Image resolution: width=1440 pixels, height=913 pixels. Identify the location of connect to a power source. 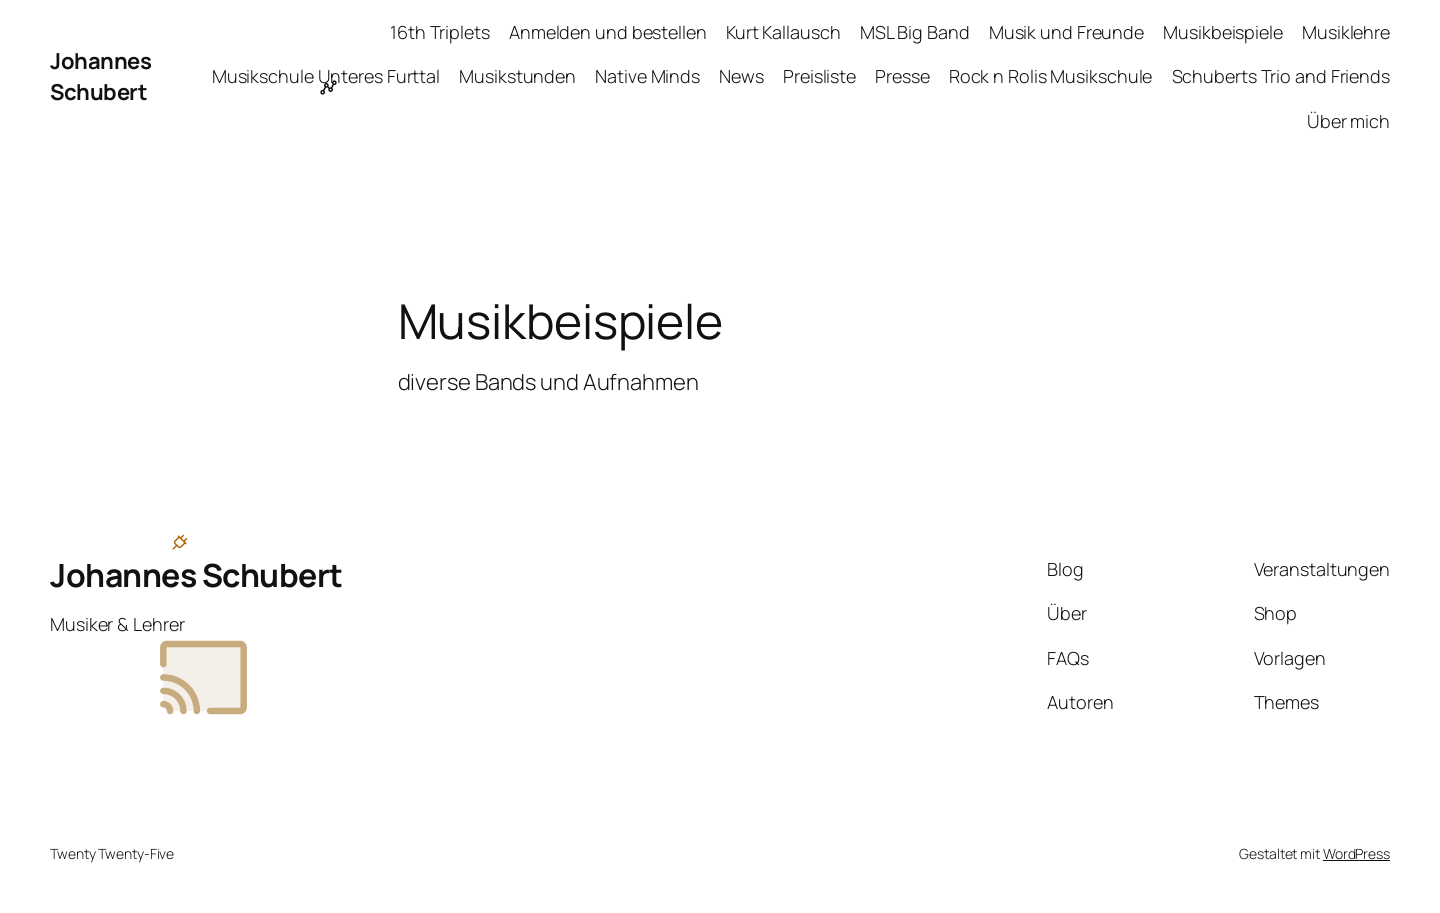
(179, 542).